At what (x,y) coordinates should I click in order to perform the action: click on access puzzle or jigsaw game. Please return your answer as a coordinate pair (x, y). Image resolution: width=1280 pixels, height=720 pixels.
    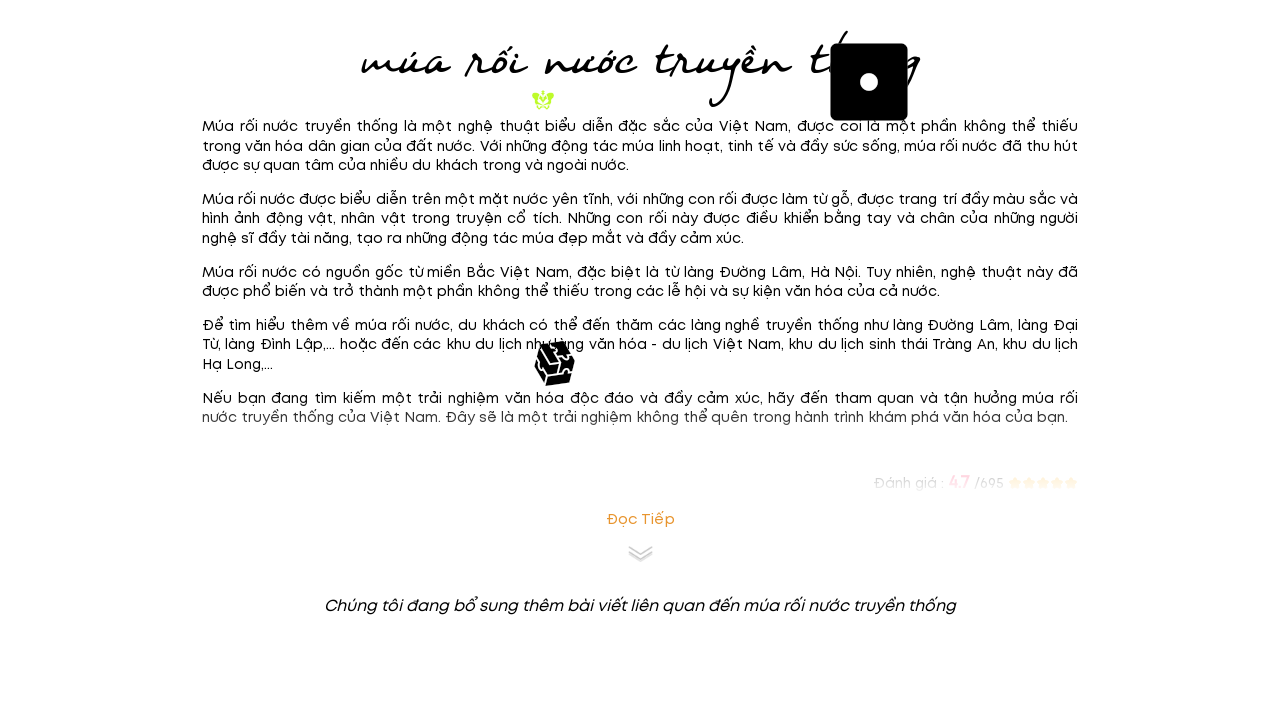
    Looking at the image, I should click on (554, 363).